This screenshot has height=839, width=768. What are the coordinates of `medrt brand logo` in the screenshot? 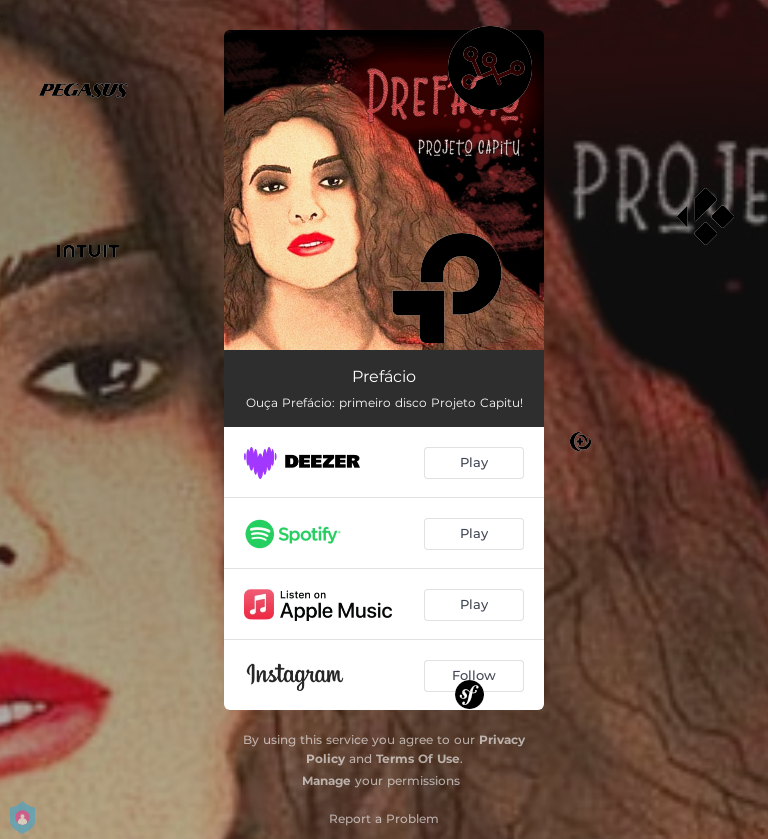 It's located at (580, 441).